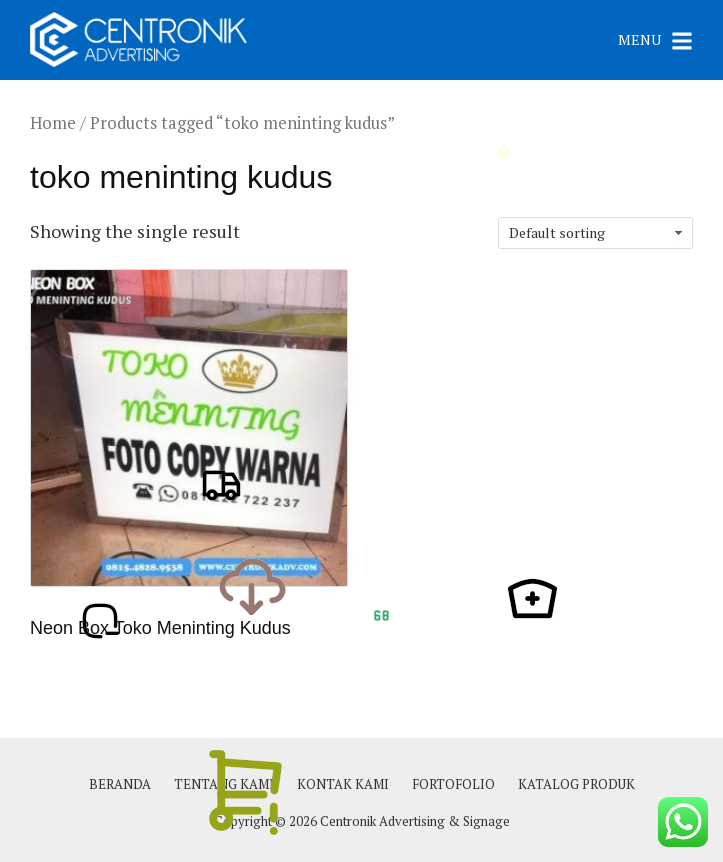 This screenshot has height=862, width=723. What do you see at coordinates (251, 582) in the screenshot?
I see `download file from cloud storage` at bounding box center [251, 582].